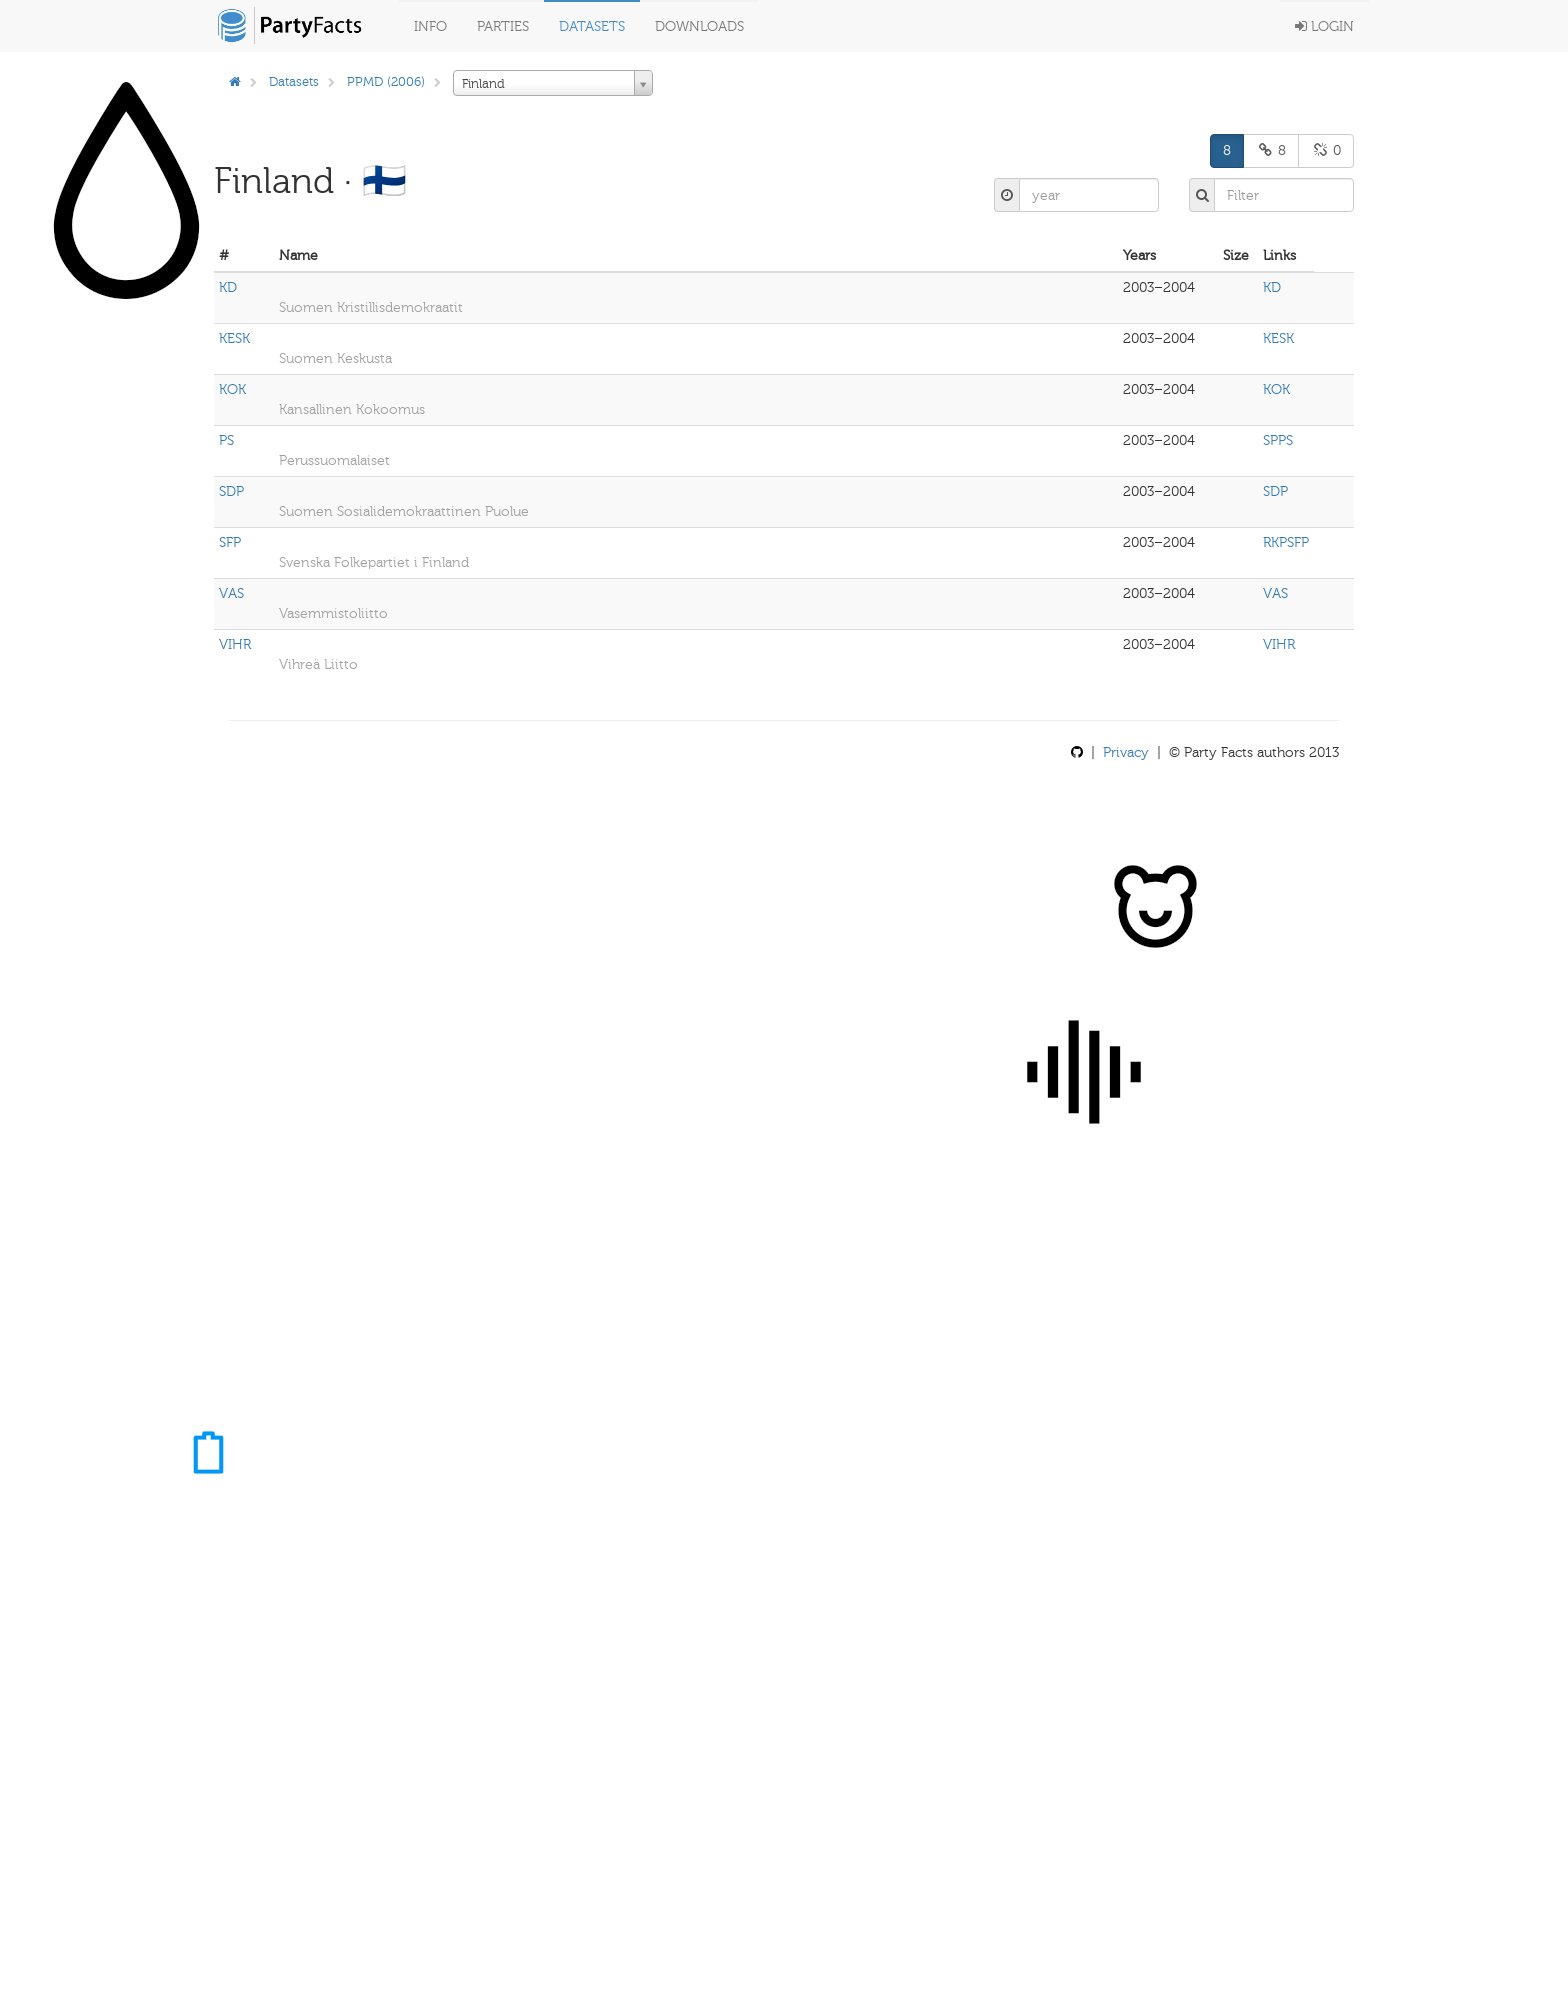 Image resolution: width=1568 pixels, height=2000 pixels. I want to click on voice recognition or audio waveform indicator, so click(1084, 1072).